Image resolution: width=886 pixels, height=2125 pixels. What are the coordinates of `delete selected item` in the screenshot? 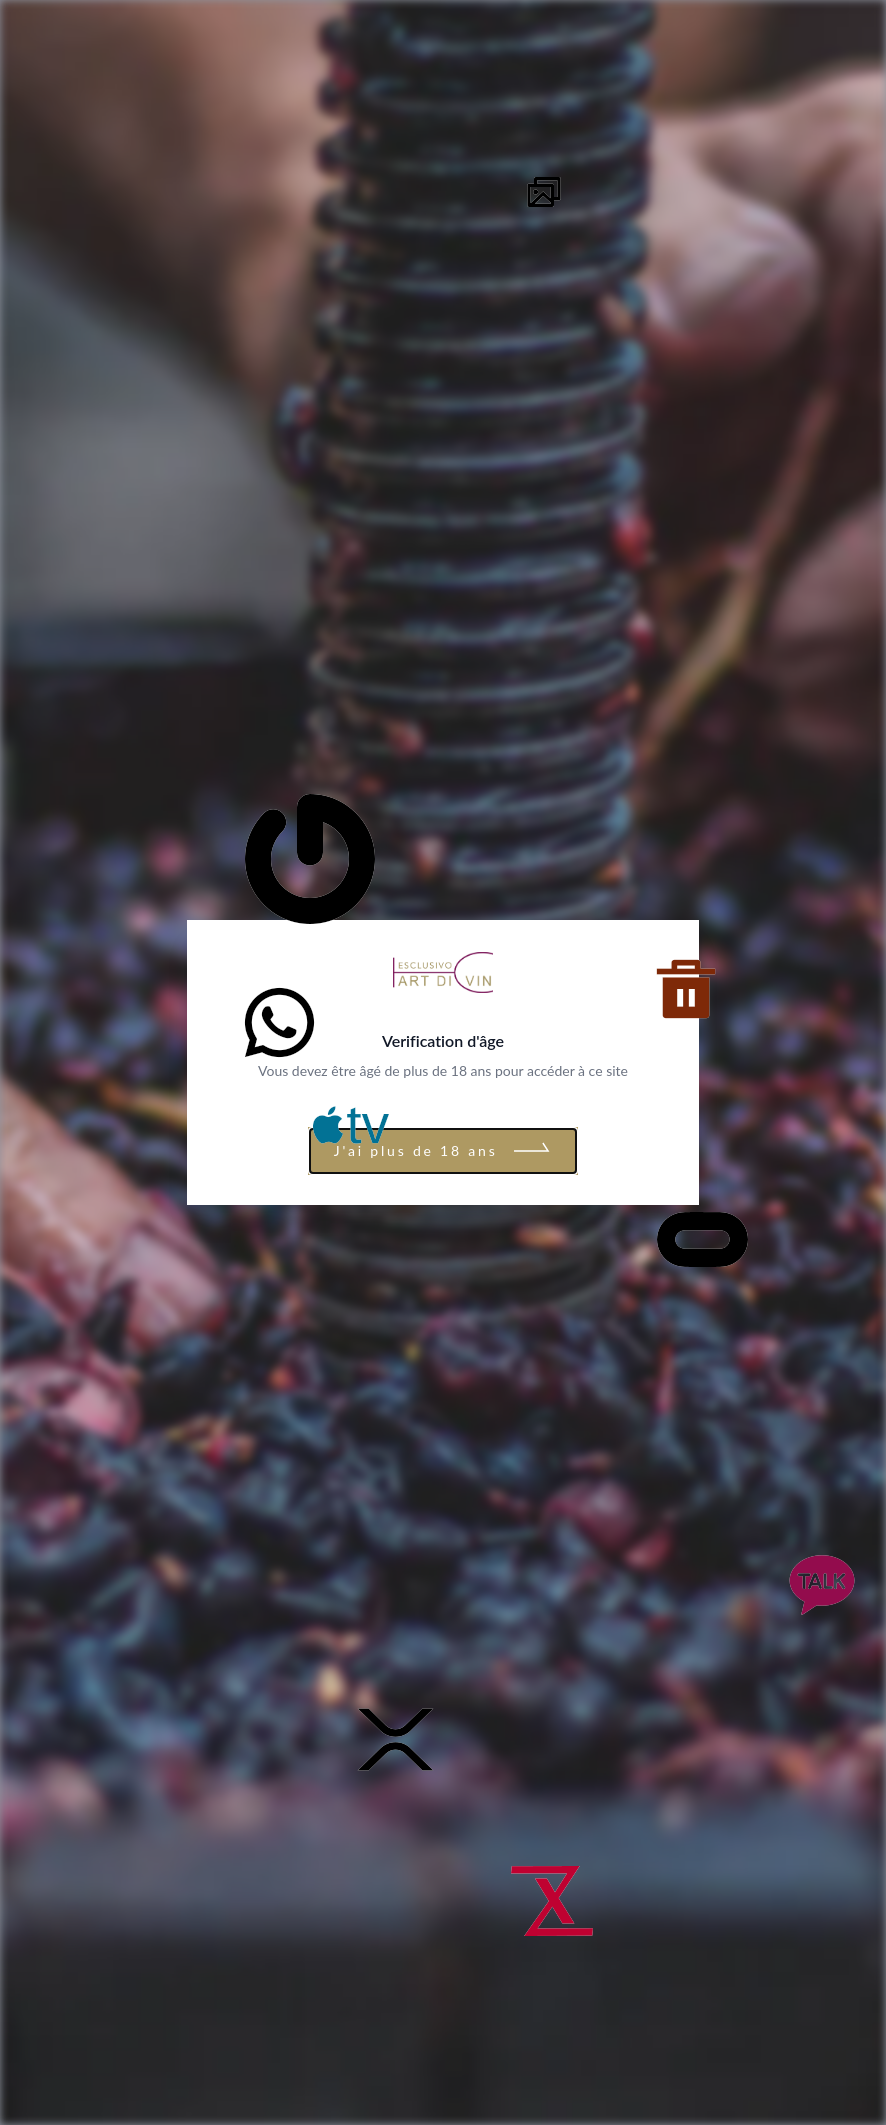 It's located at (686, 989).